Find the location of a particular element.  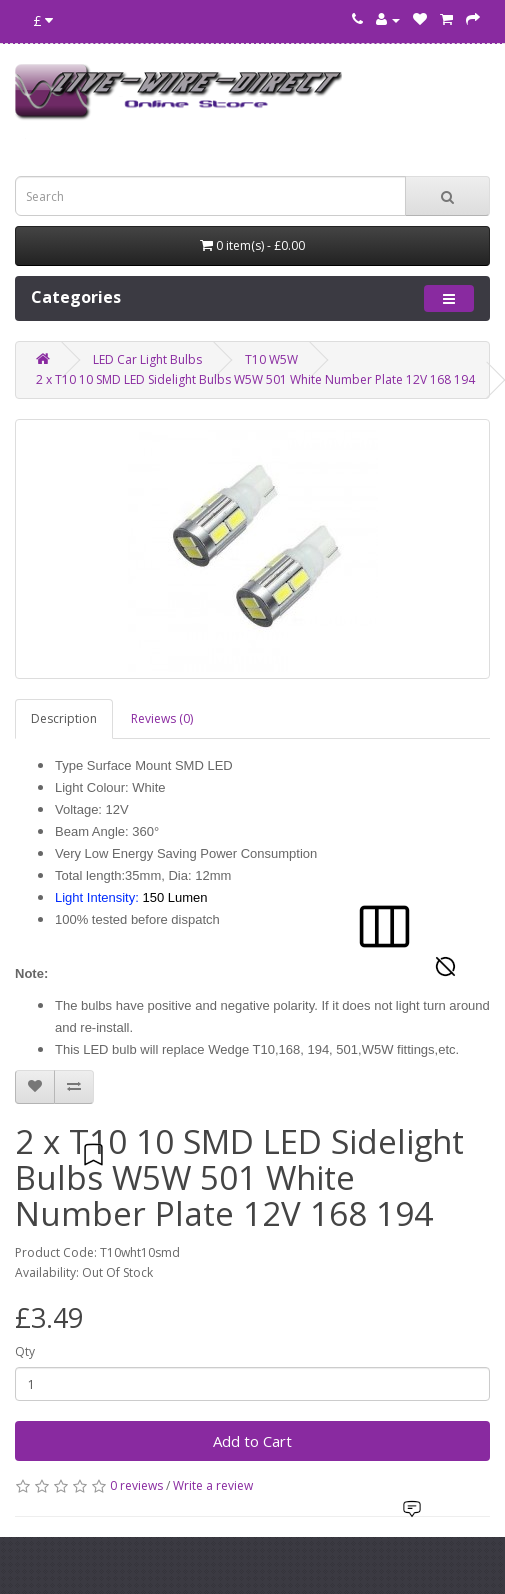

open chat or messaging is located at coordinates (412, 1509).